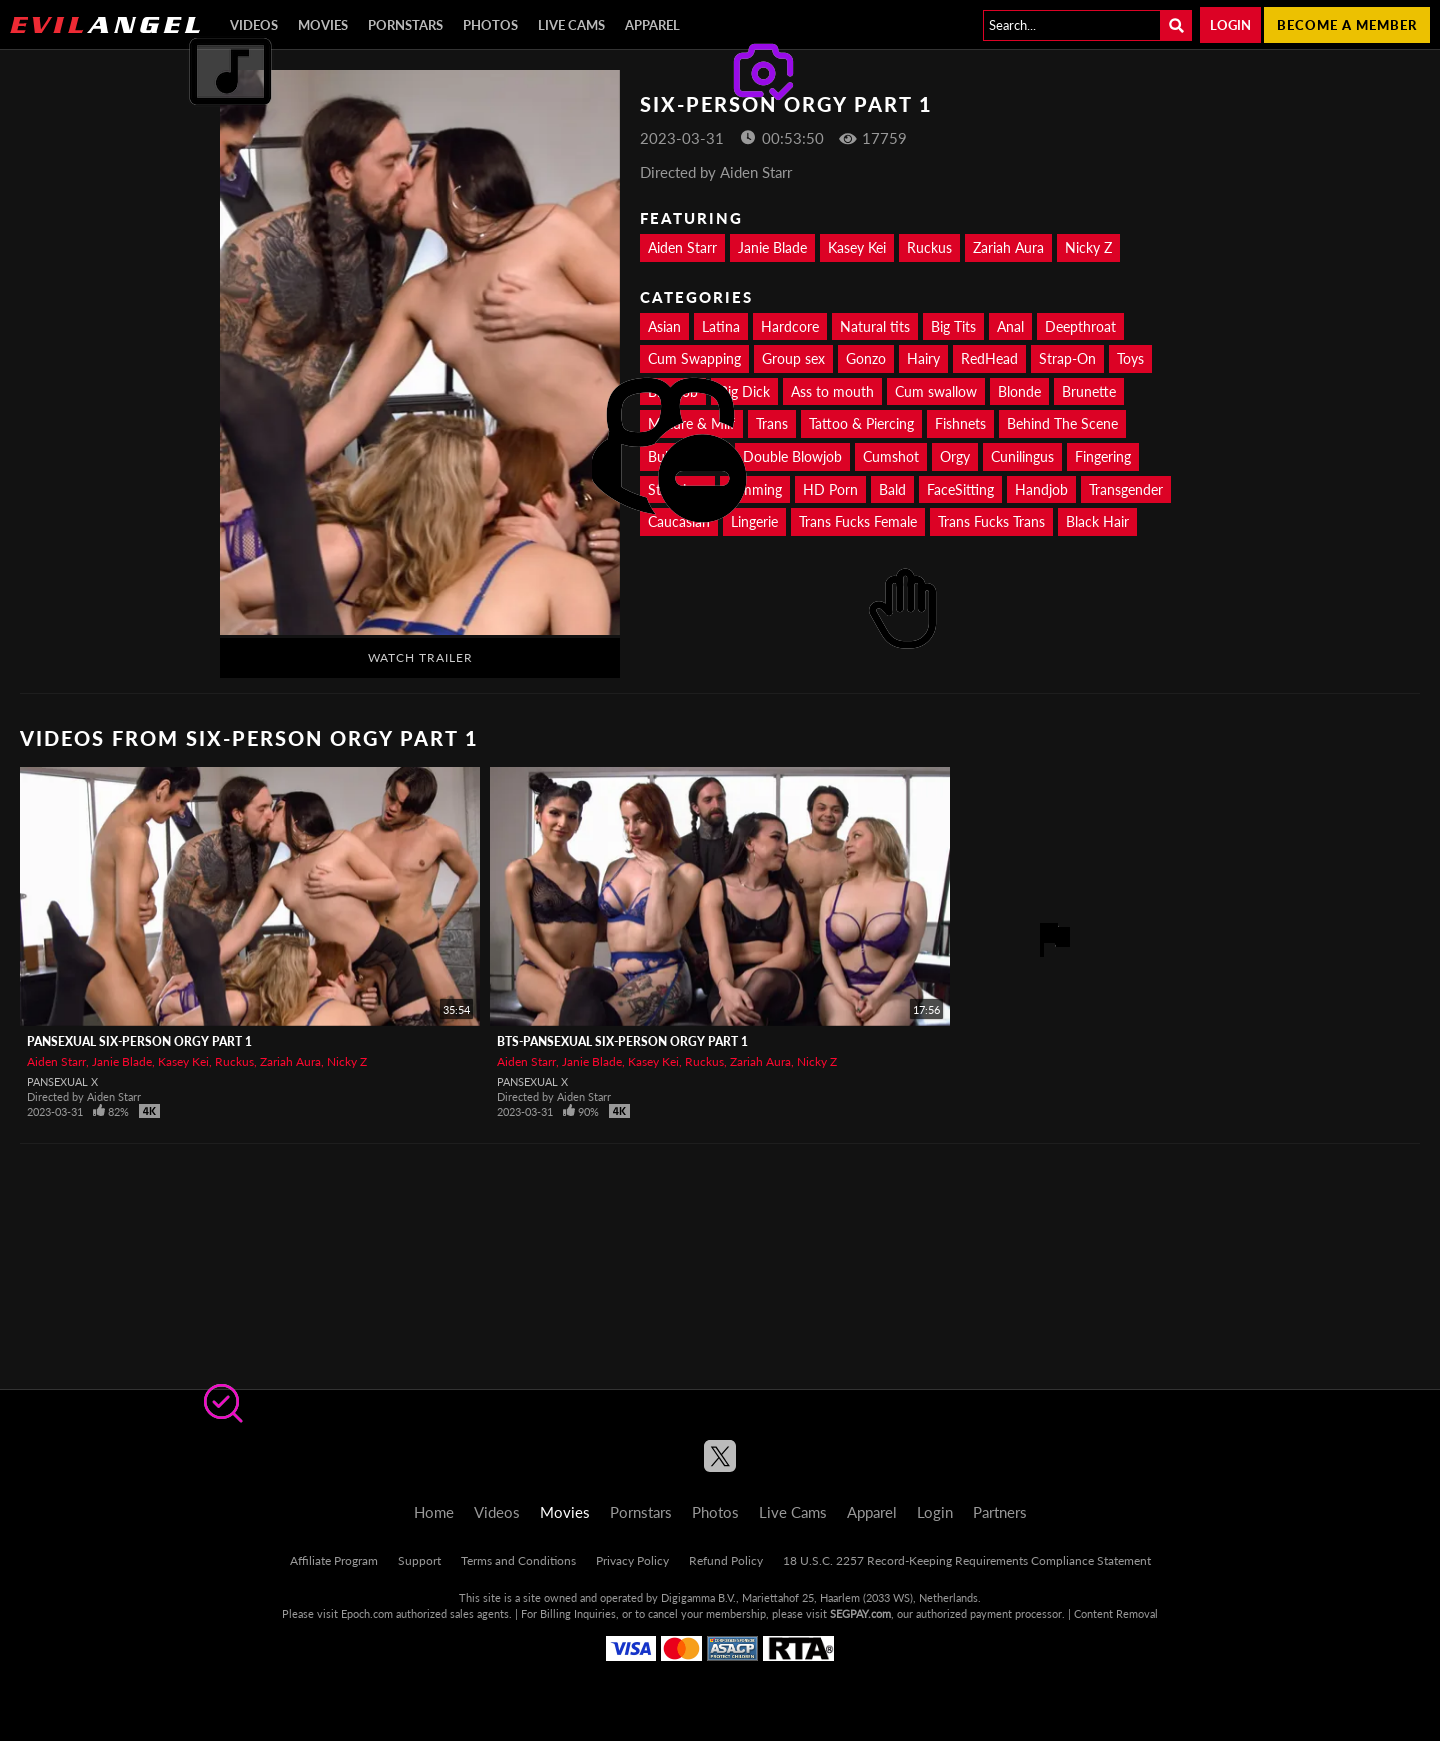 This screenshot has height=1741, width=1440. I want to click on flag or mark an item for follow-up, so click(1054, 939).